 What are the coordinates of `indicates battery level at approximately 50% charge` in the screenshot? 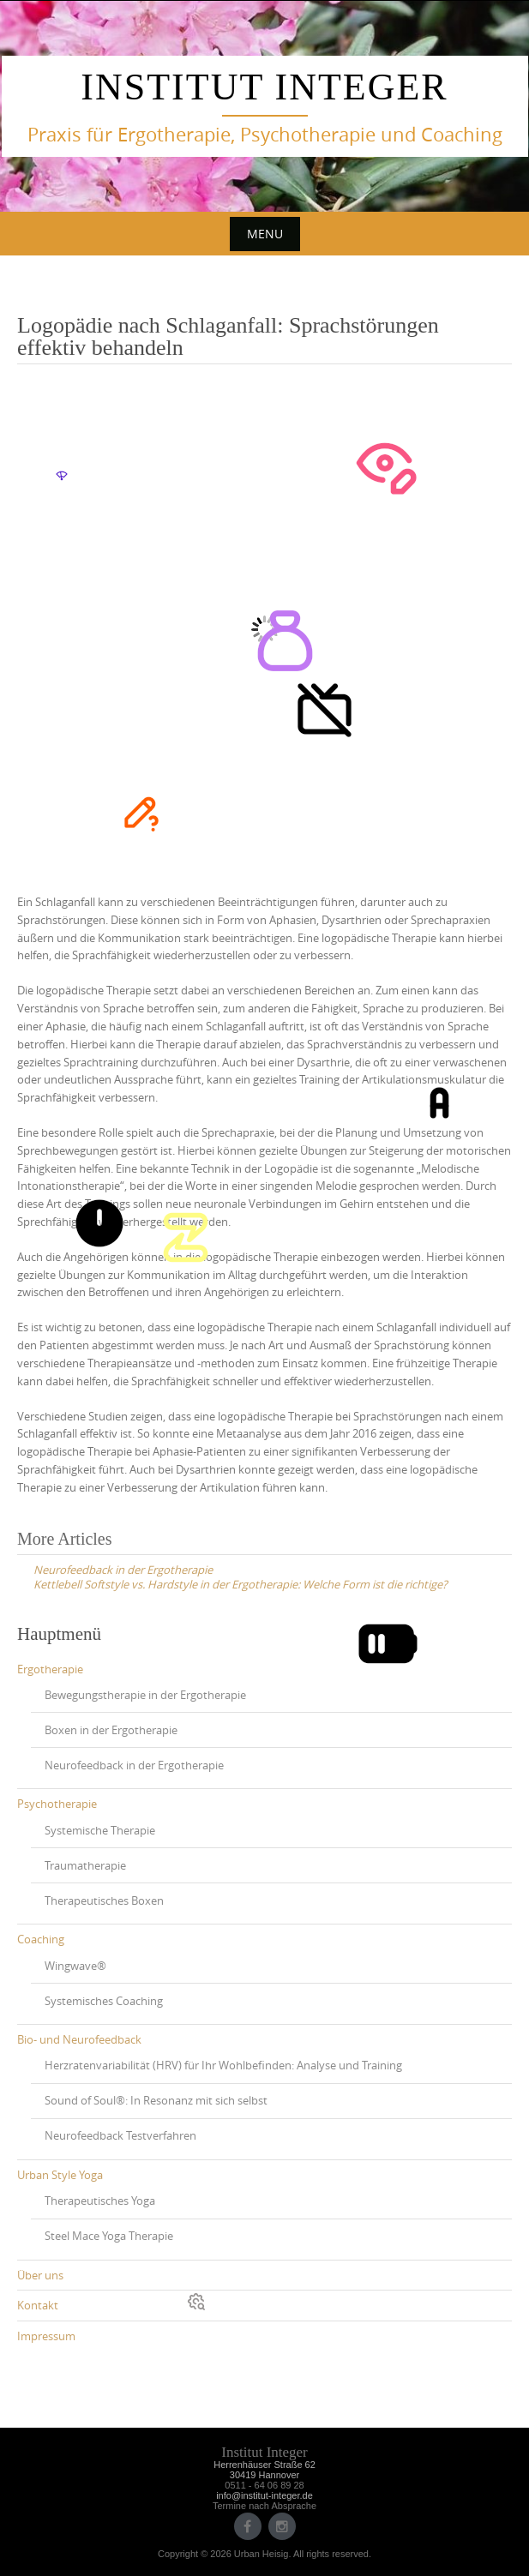 It's located at (388, 1643).